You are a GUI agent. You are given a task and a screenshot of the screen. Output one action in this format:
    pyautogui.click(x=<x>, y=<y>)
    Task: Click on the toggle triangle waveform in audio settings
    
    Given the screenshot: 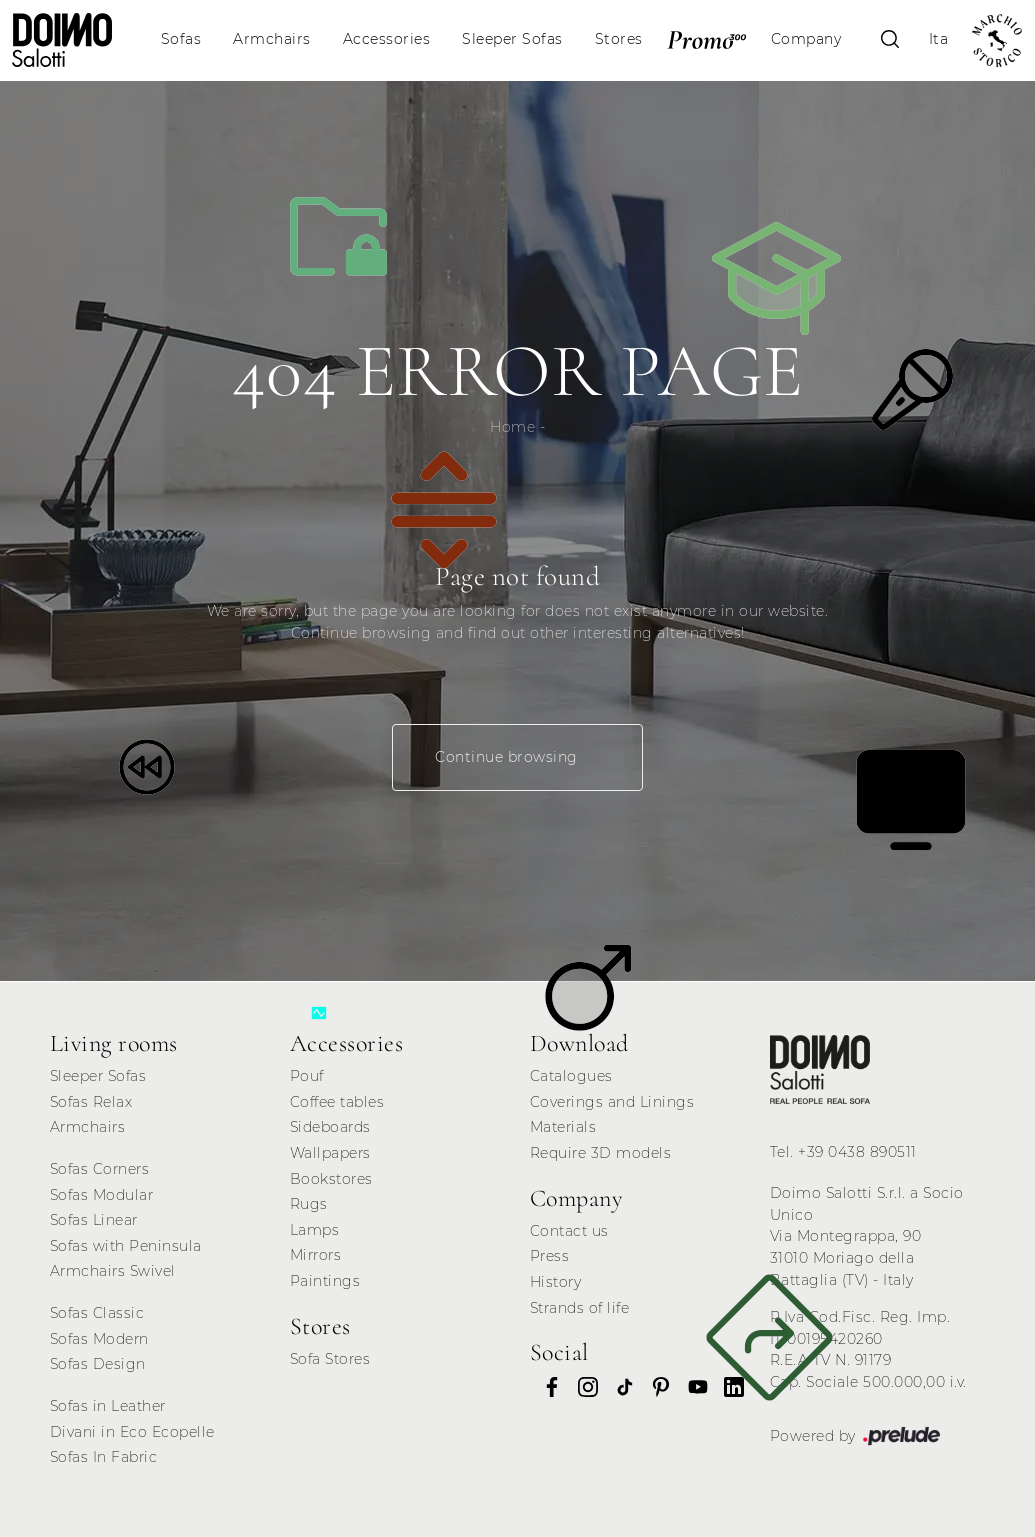 What is the action you would take?
    pyautogui.click(x=319, y=1013)
    